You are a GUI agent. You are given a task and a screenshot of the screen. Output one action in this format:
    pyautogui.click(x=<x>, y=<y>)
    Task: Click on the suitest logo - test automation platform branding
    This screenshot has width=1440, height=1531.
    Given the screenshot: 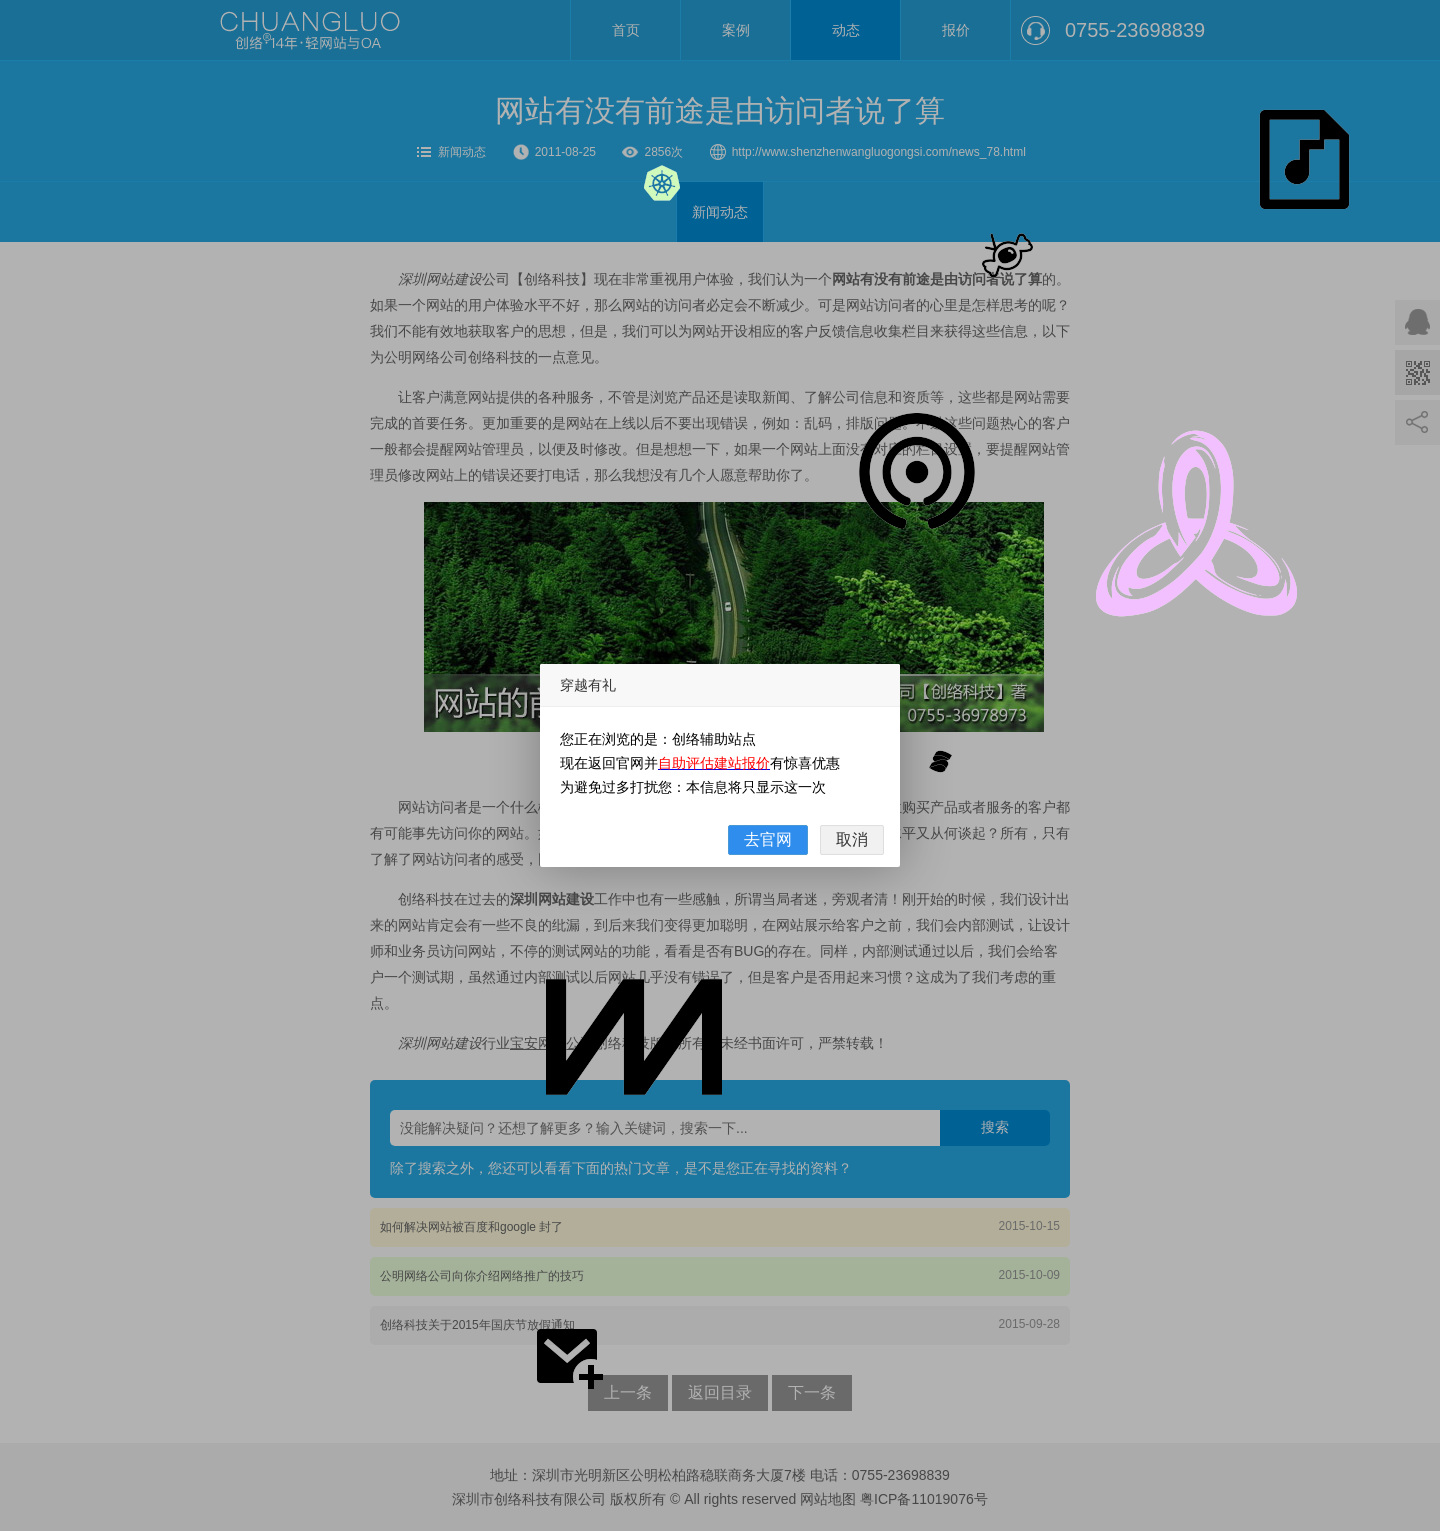 What is the action you would take?
    pyautogui.click(x=1007, y=255)
    